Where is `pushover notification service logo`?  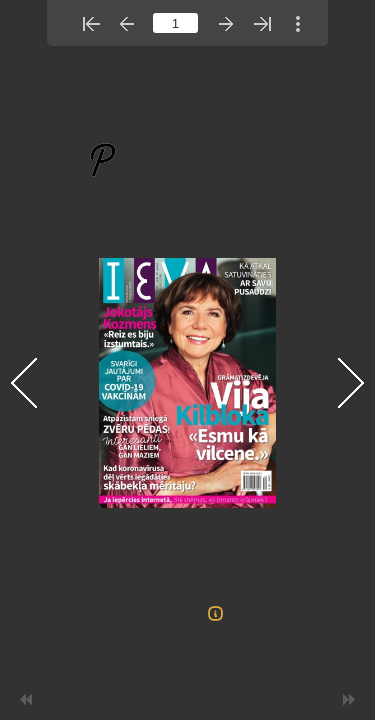 pushover notification service logo is located at coordinates (102, 160).